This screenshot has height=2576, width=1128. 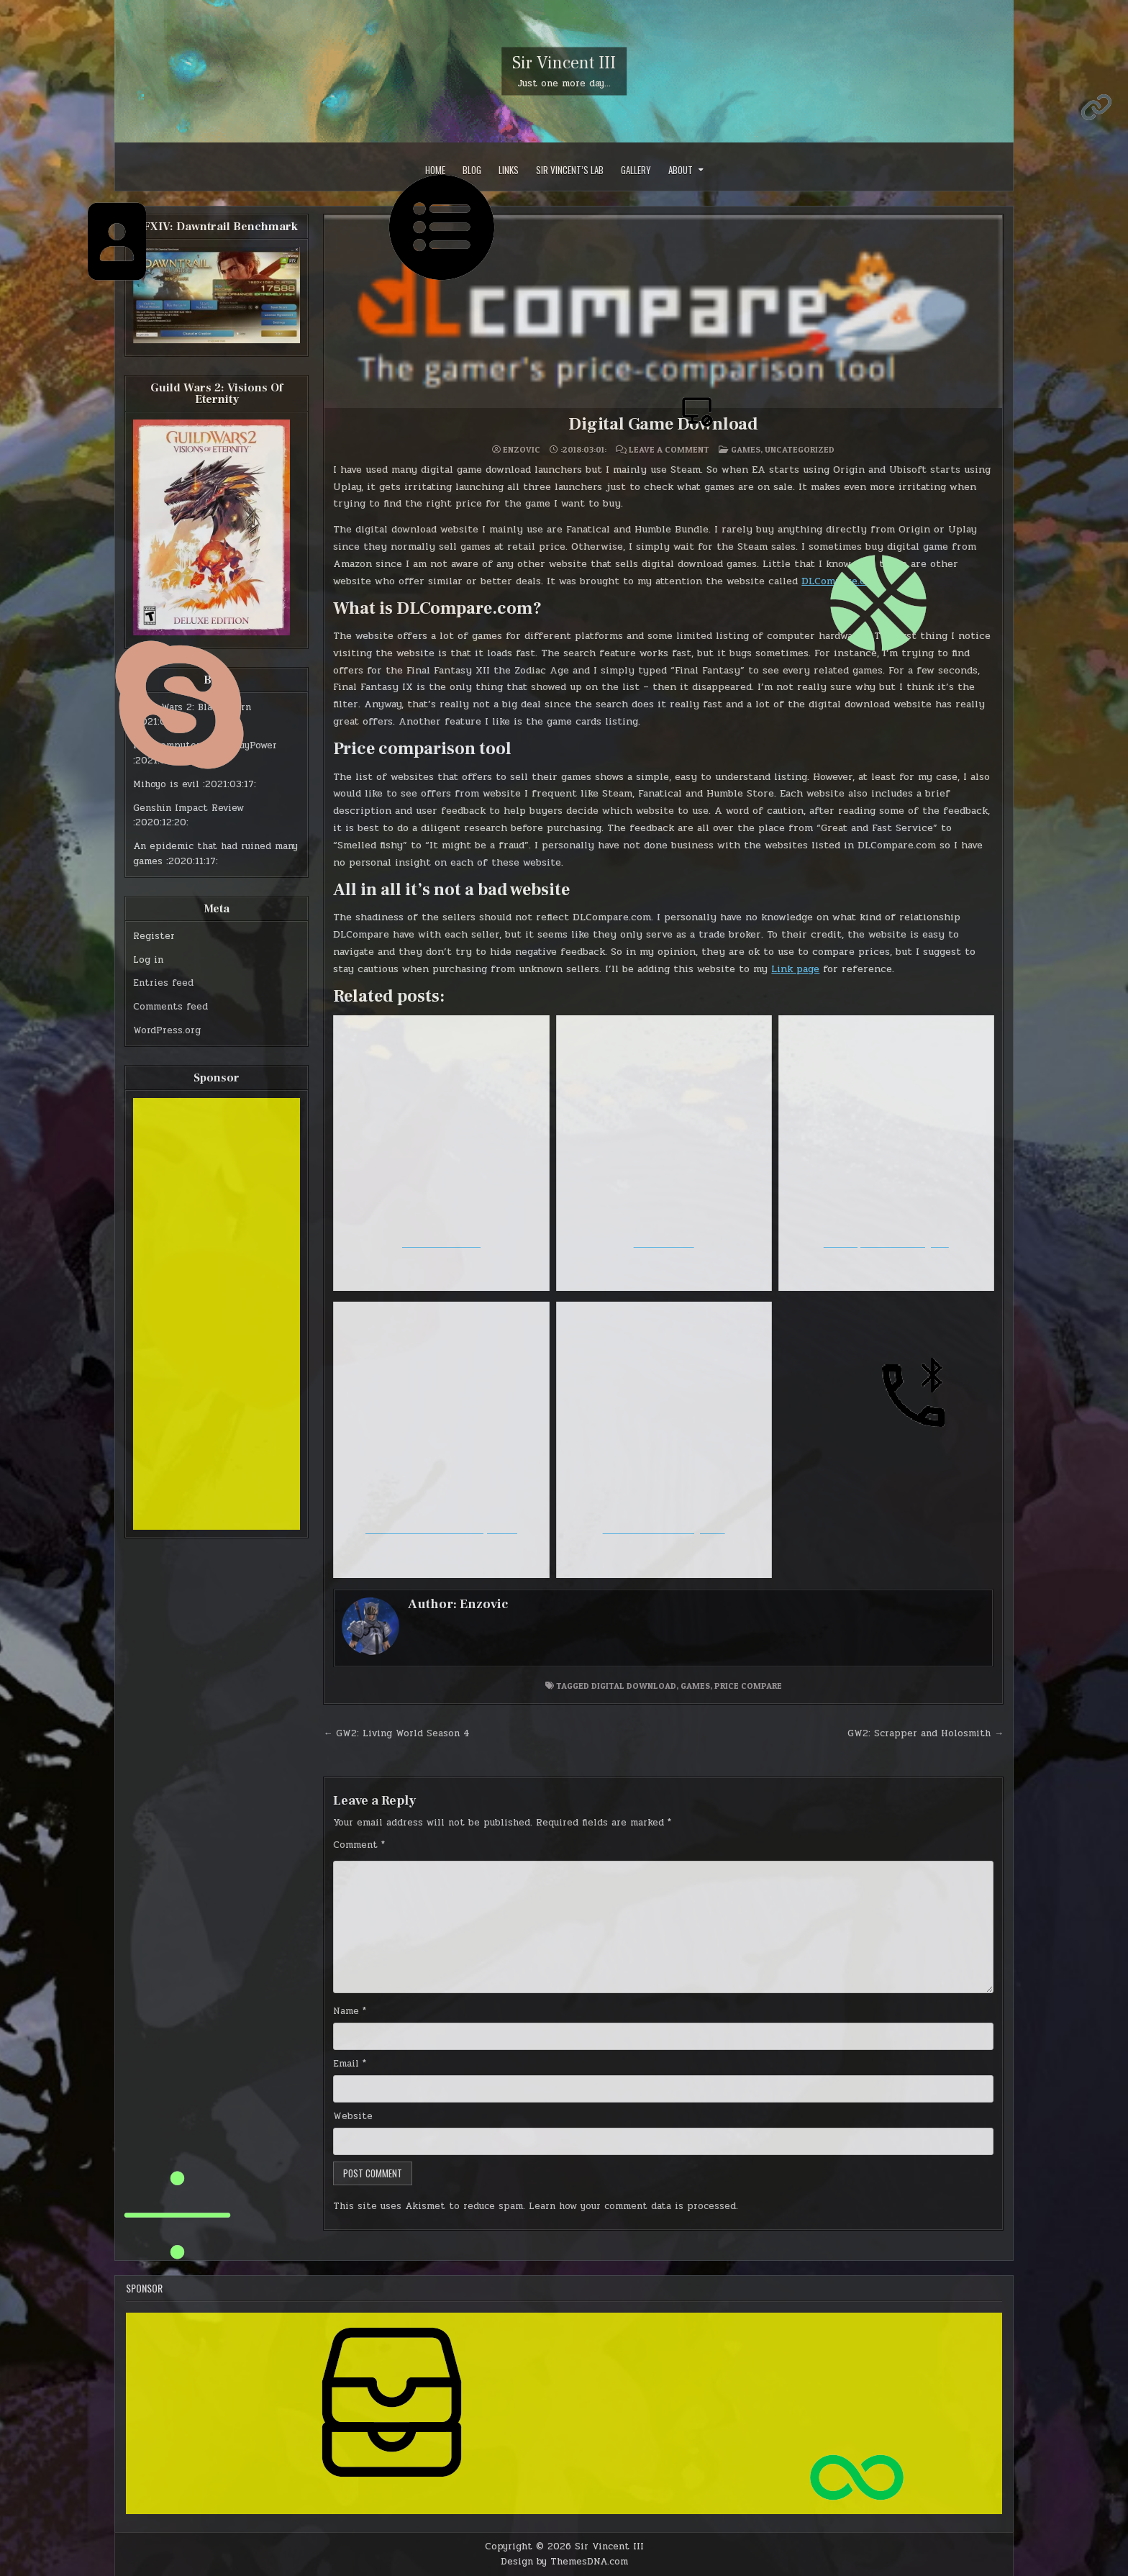 What do you see at coordinates (1096, 107) in the screenshot?
I see `copy or share a link` at bounding box center [1096, 107].